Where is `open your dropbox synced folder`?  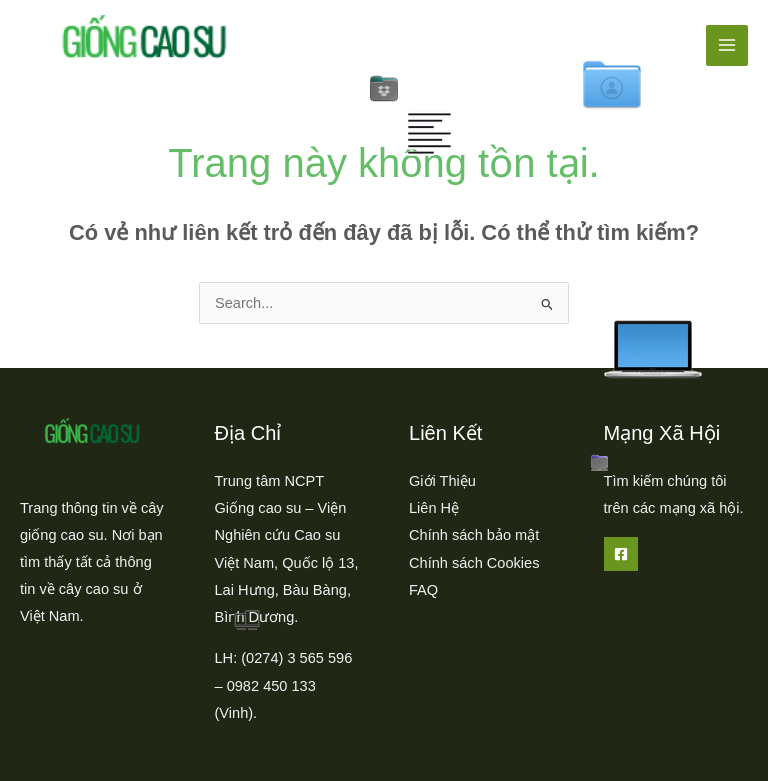
open your dropbox synced folder is located at coordinates (384, 88).